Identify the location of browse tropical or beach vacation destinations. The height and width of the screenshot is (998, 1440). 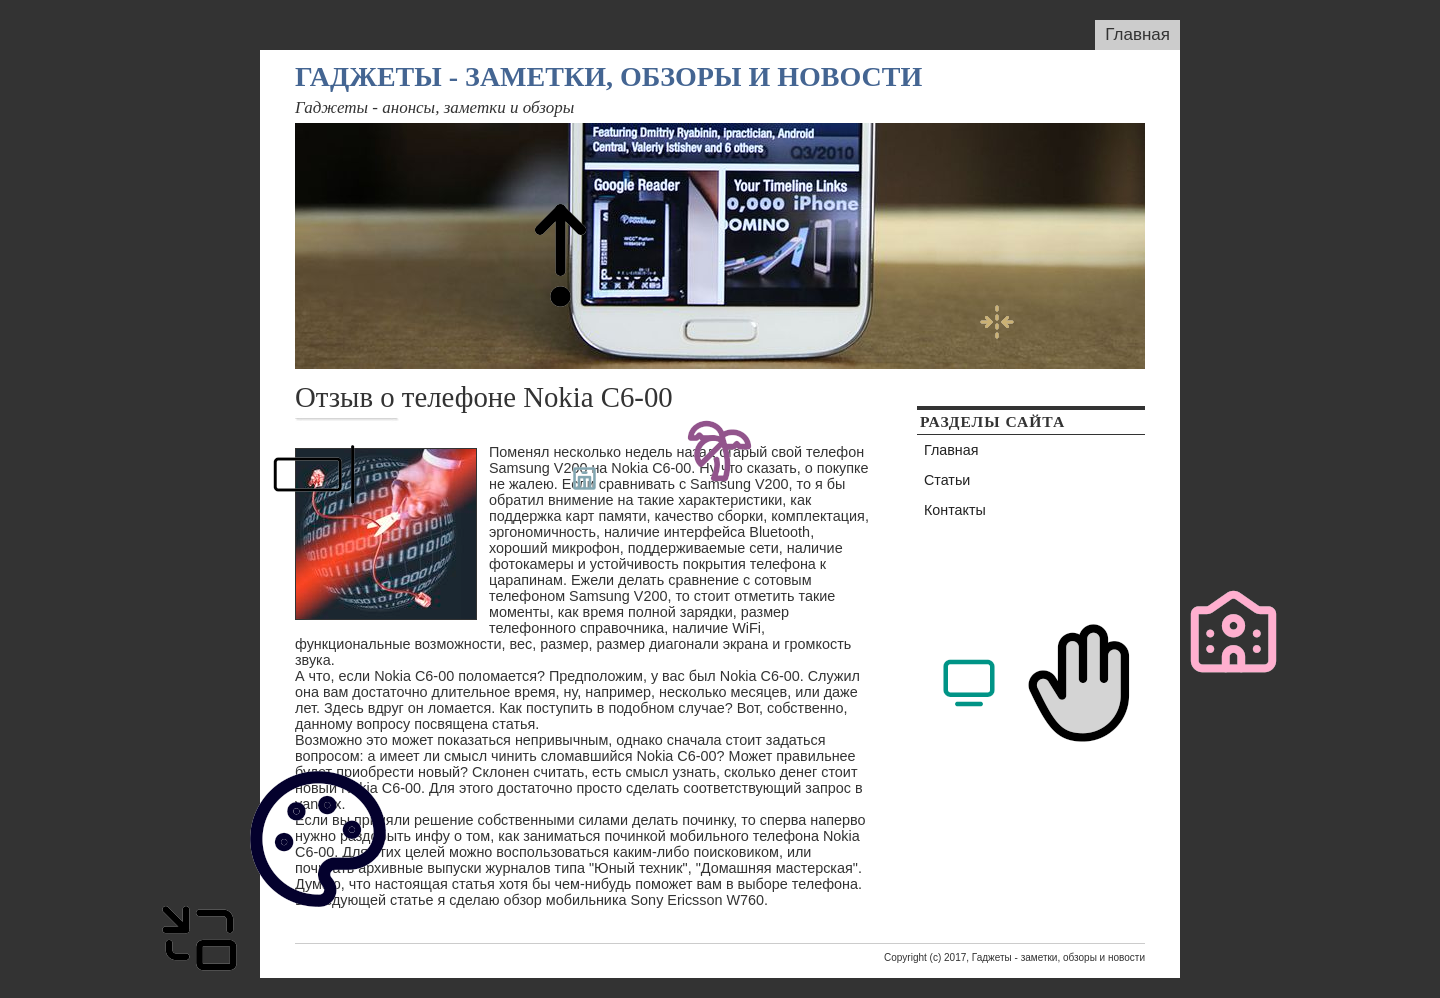
(719, 449).